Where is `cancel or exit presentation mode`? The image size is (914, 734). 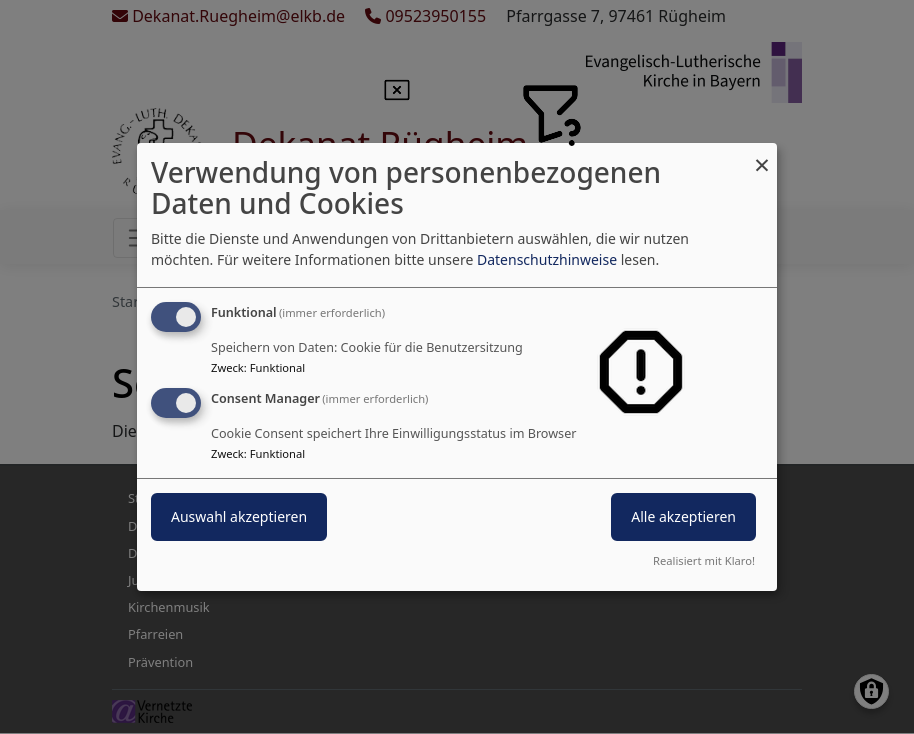 cancel or exit presentation mode is located at coordinates (397, 90).